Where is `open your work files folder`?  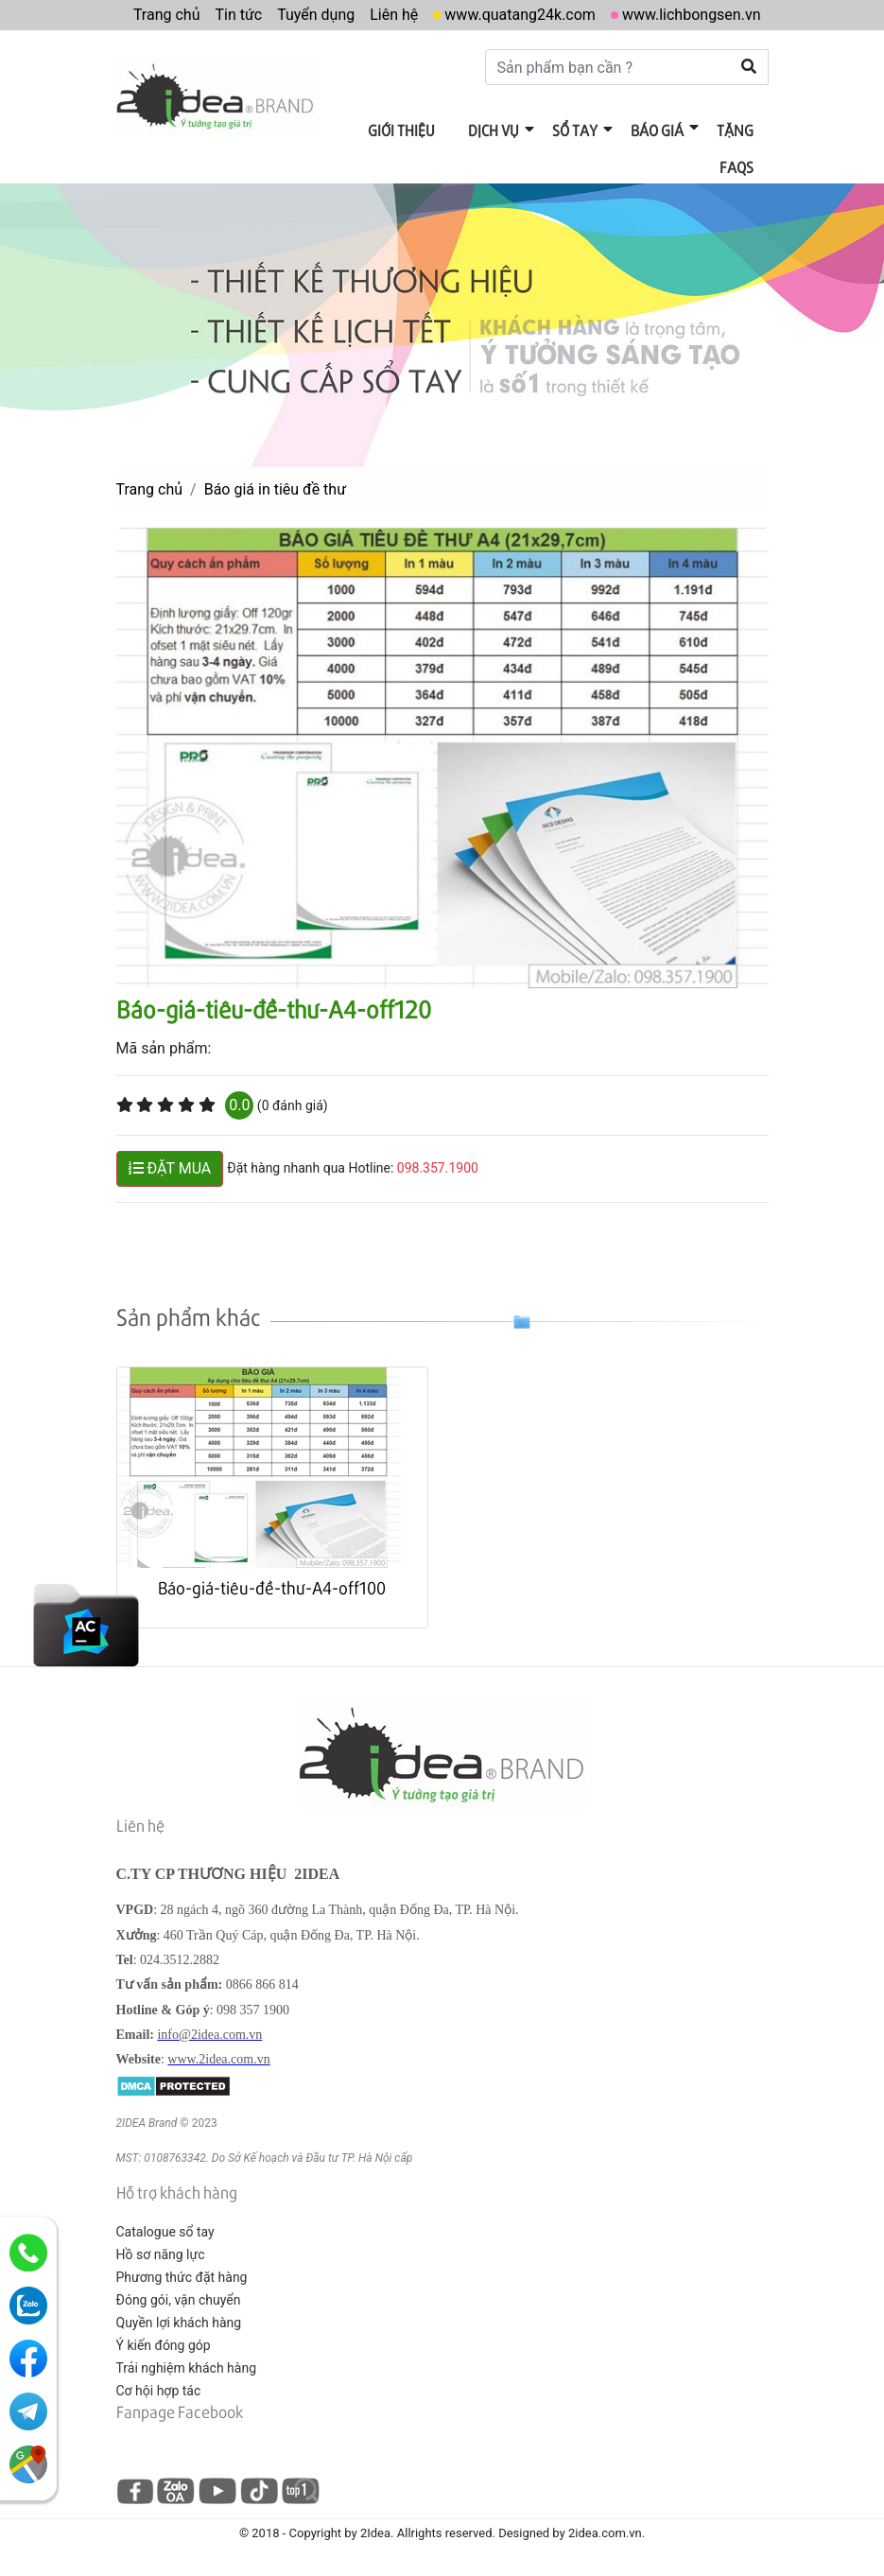 open your work files folder is located at coordinates (522, 1322).